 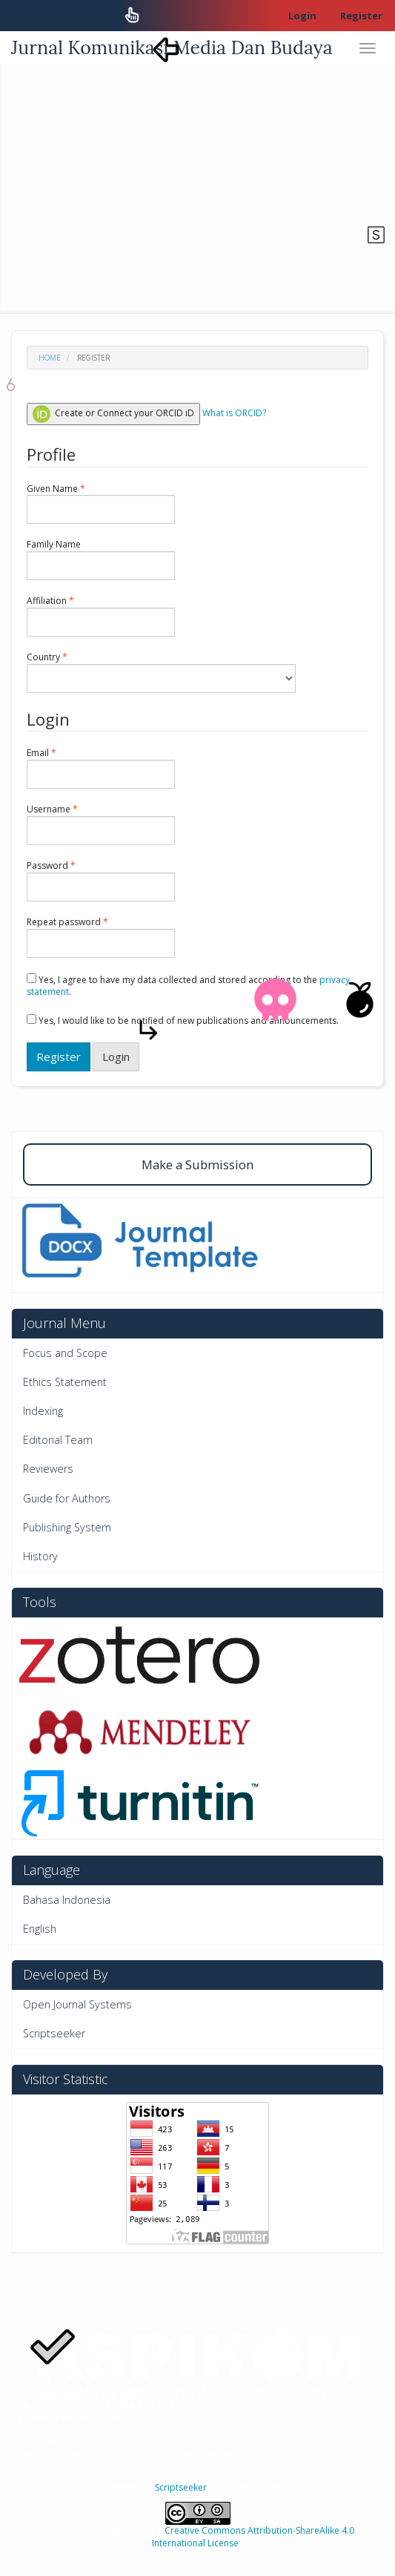 I want to click on go back to the previous screen, so click(x=167, y=50).